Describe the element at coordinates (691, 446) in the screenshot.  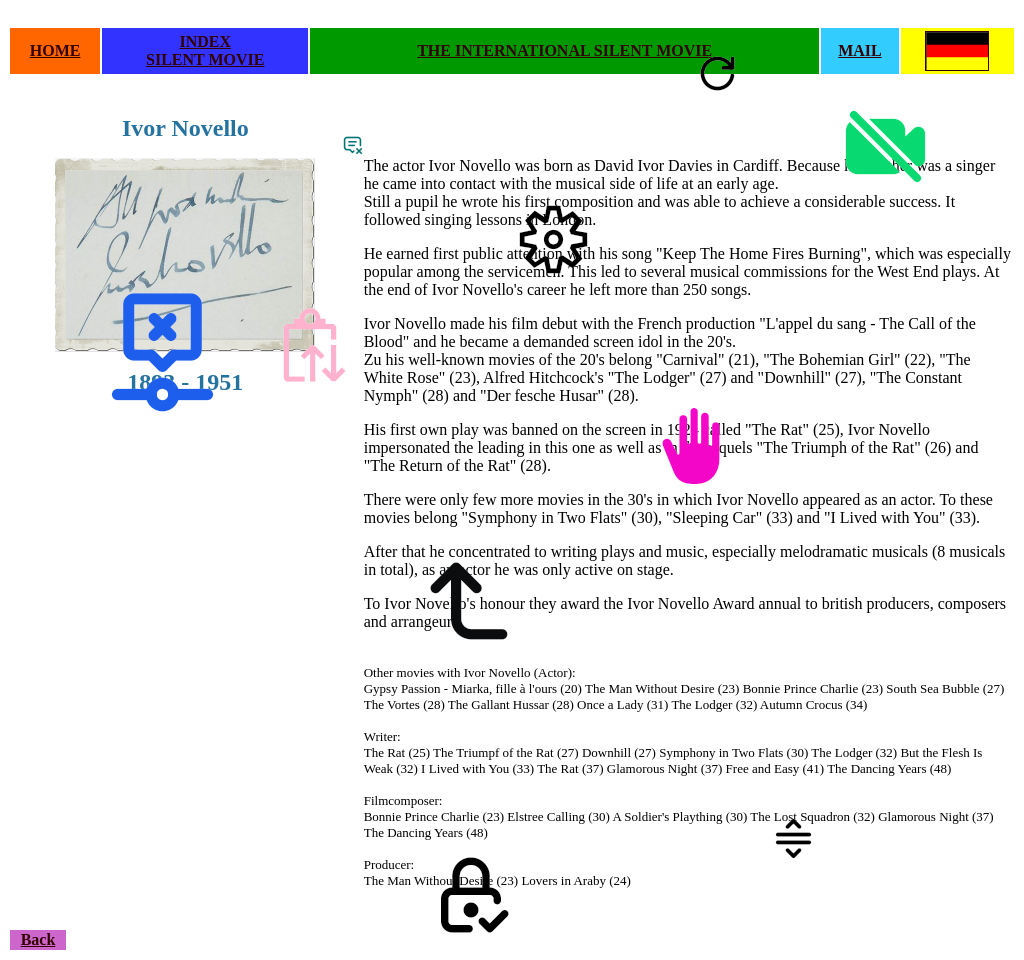
I see `stop or halt an action` at that location.